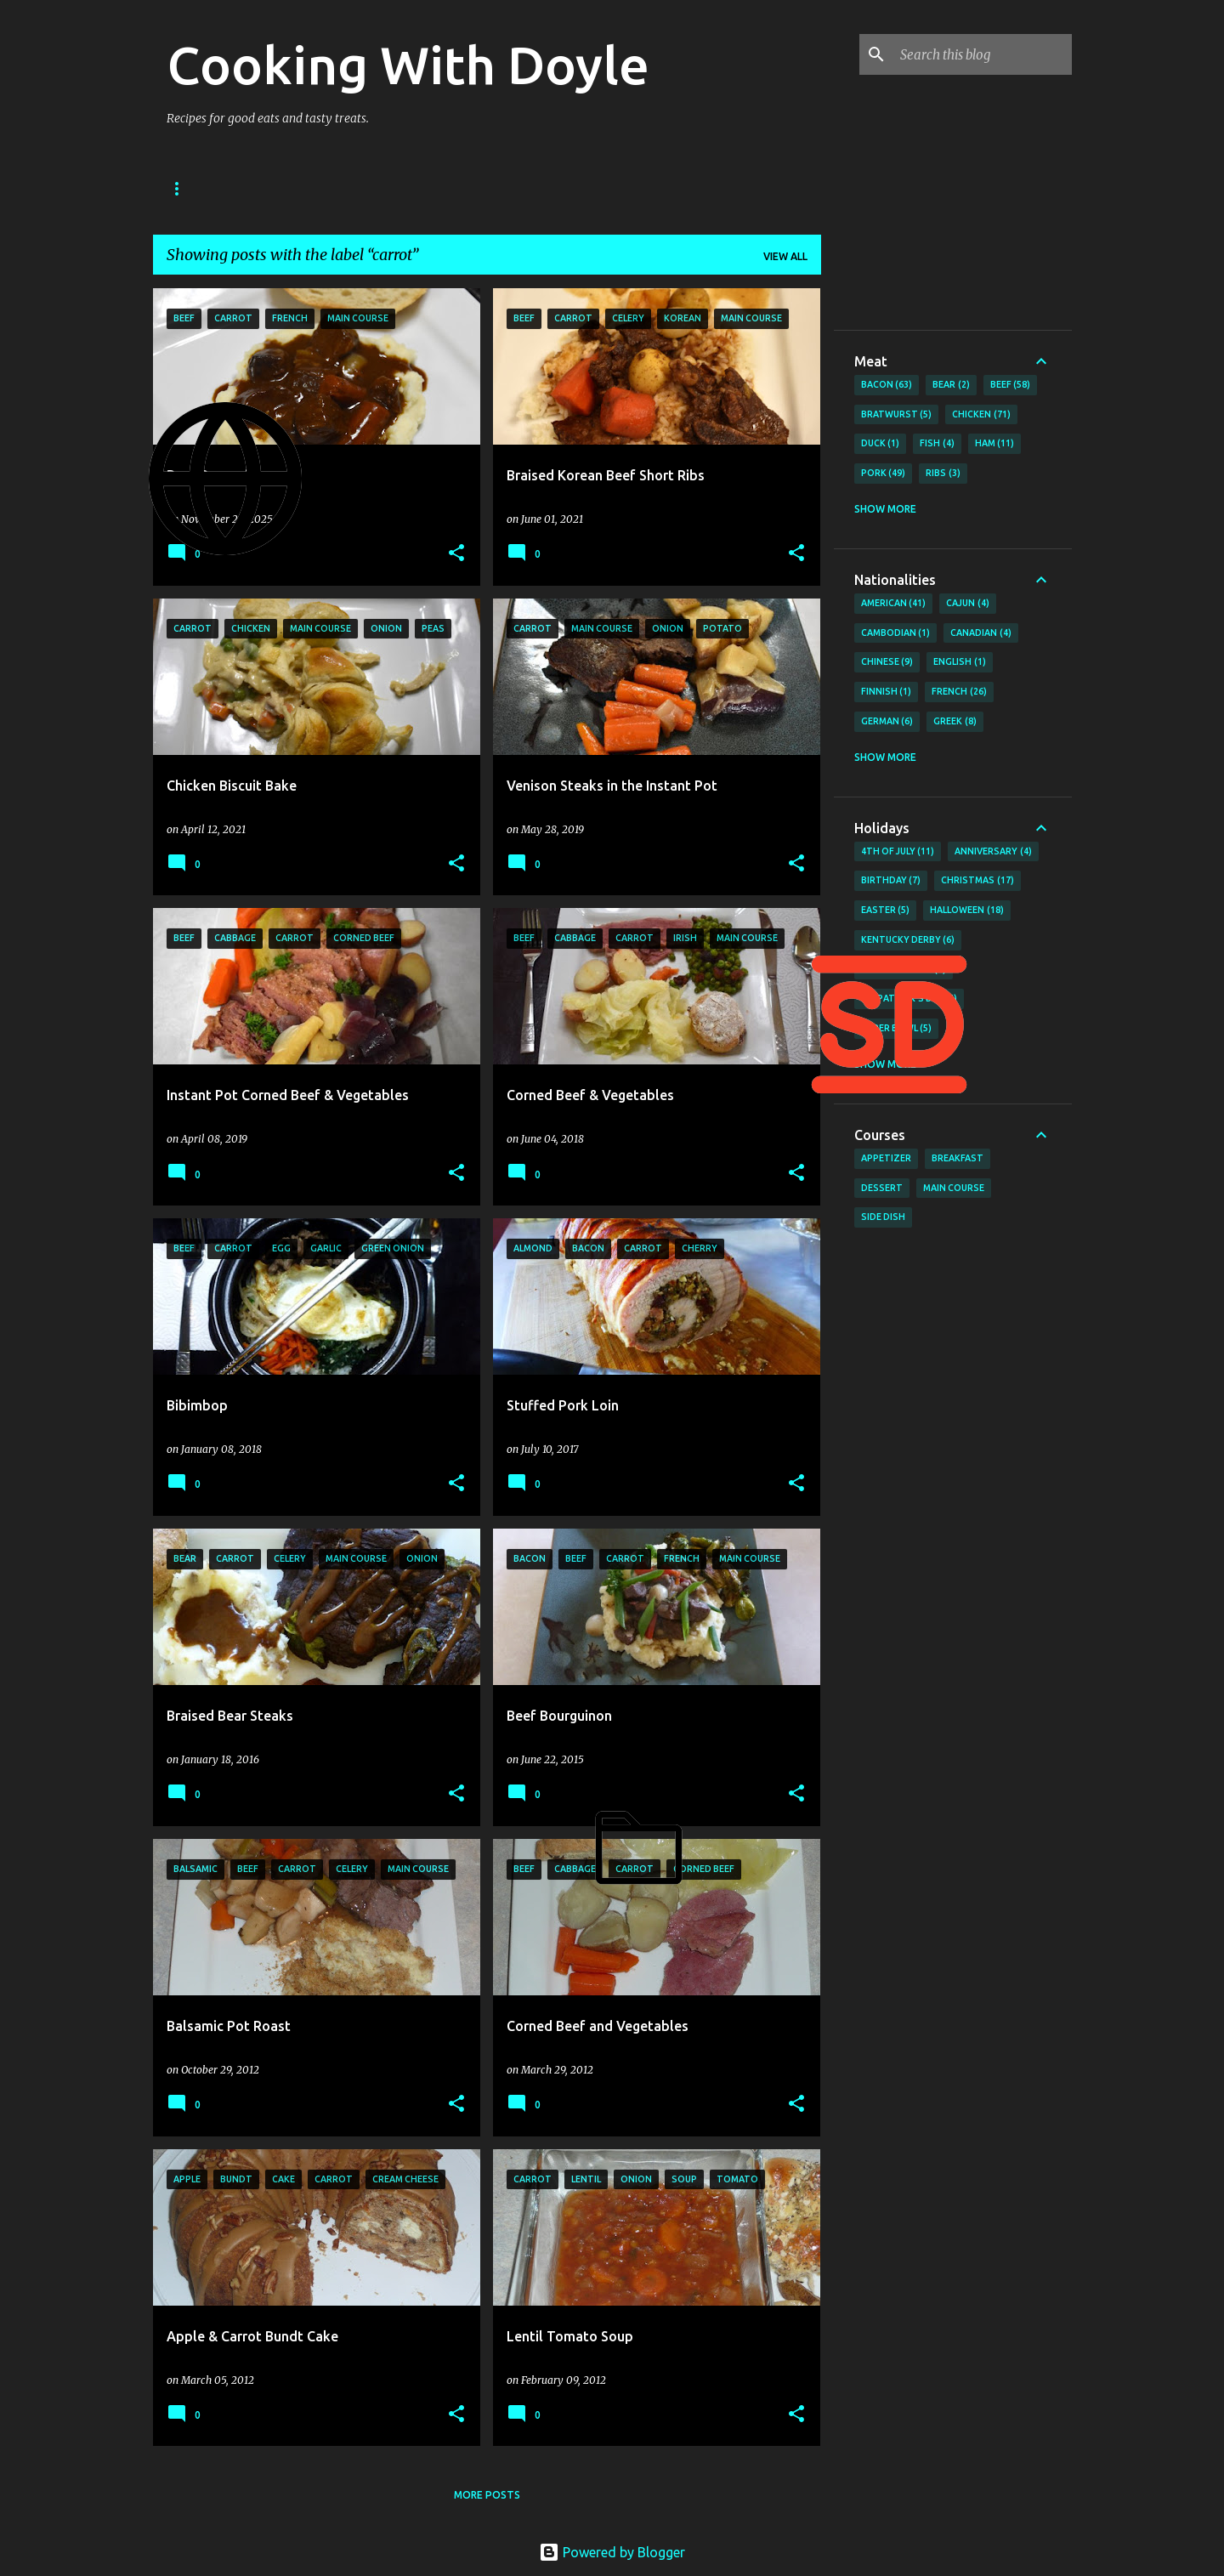 Image resolution: width=1224 pixels, height=2576 pixels. I want to click on open folder to view files, so click(638, 1847).